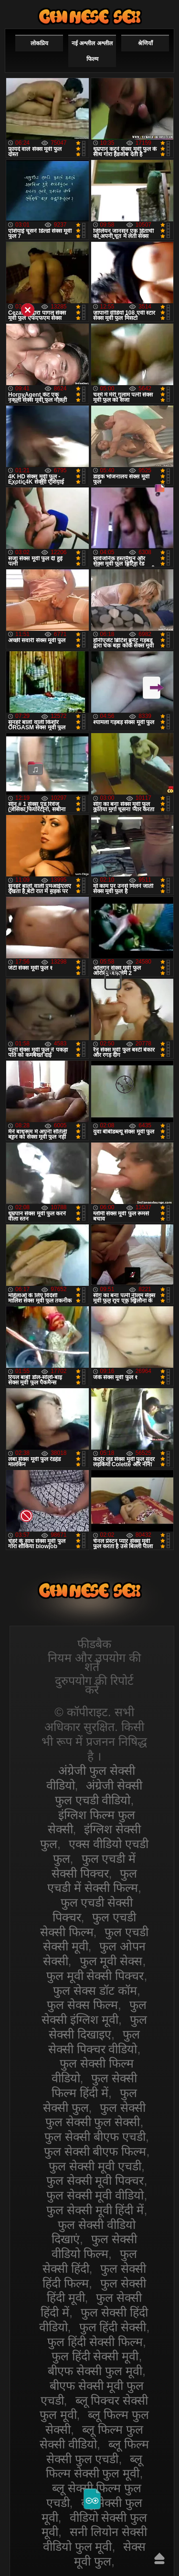  Describe the element at coordinates (159, 488) in the screenshot. I see `customize desktop theme settings` at that location.